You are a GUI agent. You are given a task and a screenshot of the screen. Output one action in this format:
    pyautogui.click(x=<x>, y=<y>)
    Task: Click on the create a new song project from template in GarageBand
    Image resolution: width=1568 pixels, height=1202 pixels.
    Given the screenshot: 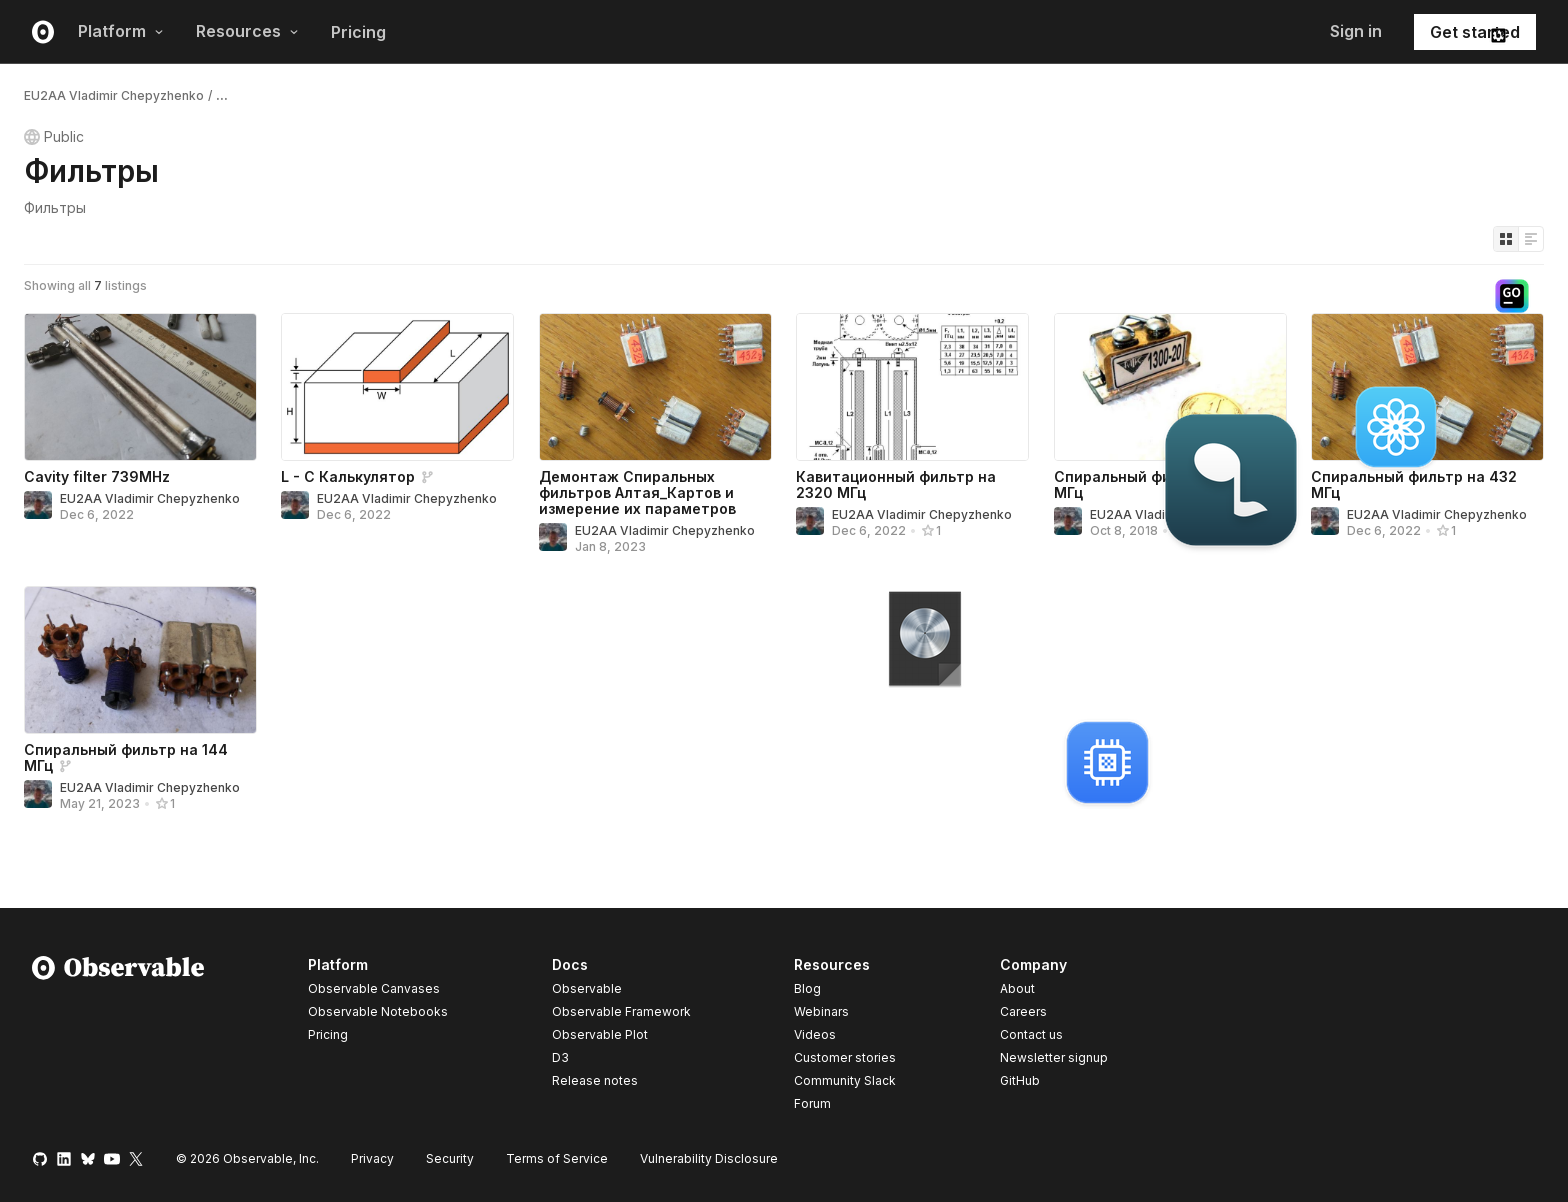 What is the action you would take?
    pyautogui.click(x=925, y=641)
    